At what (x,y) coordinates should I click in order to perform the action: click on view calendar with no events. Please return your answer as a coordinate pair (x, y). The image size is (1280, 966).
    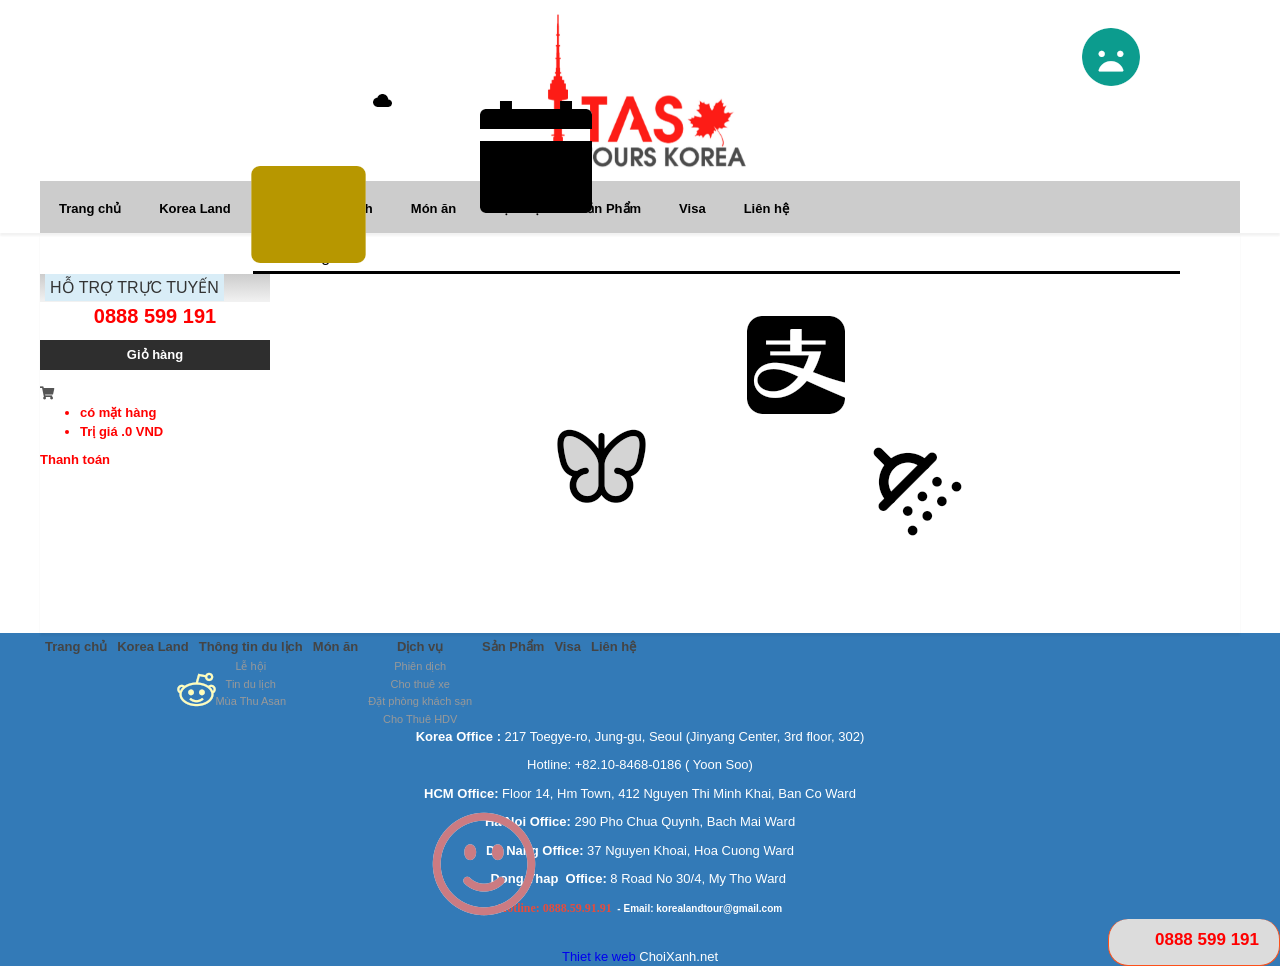
    Looking at the image, I should click on (536, 157).